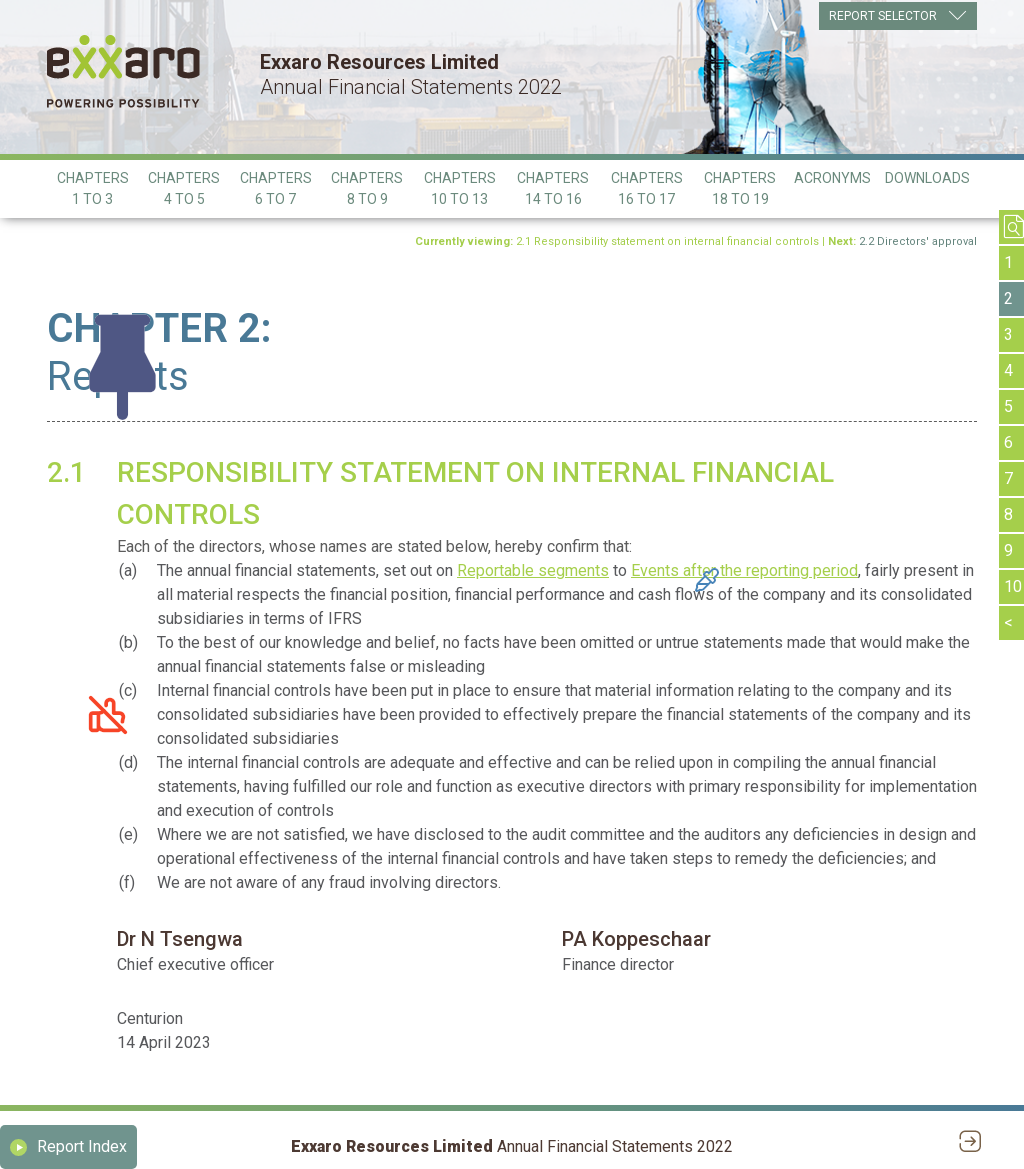 This screenshot has height=1169, width=1024. What do you see at coordinates (108, 715) in the screenshot?
I see `like feature is disabled` at bounding box center [108, 715].